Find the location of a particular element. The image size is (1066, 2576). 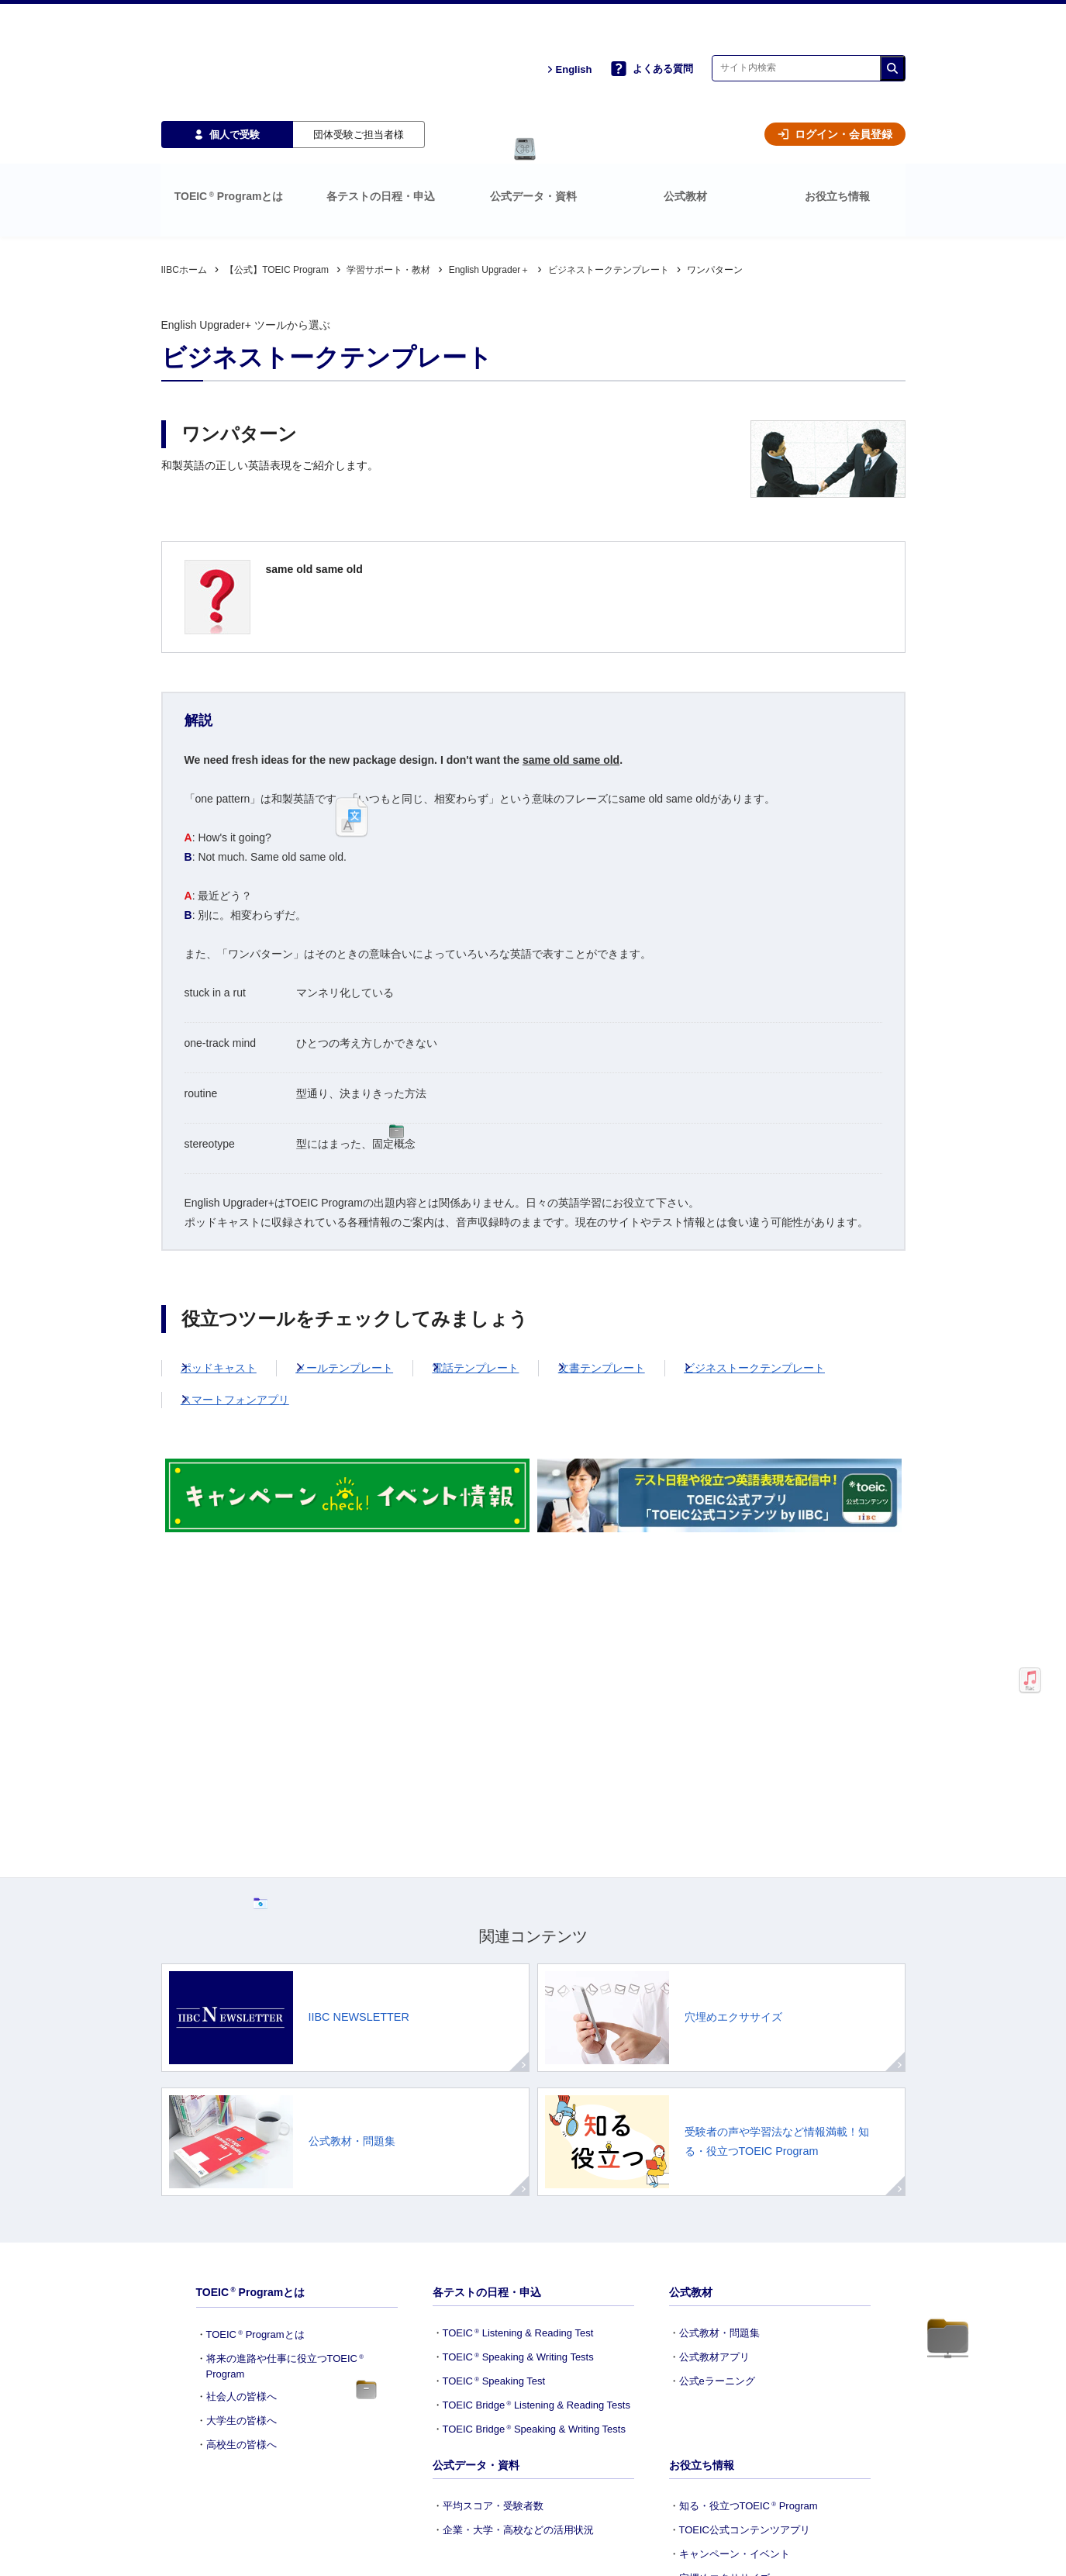

access files stored on a remote server is located at coordinates (947, 2337).